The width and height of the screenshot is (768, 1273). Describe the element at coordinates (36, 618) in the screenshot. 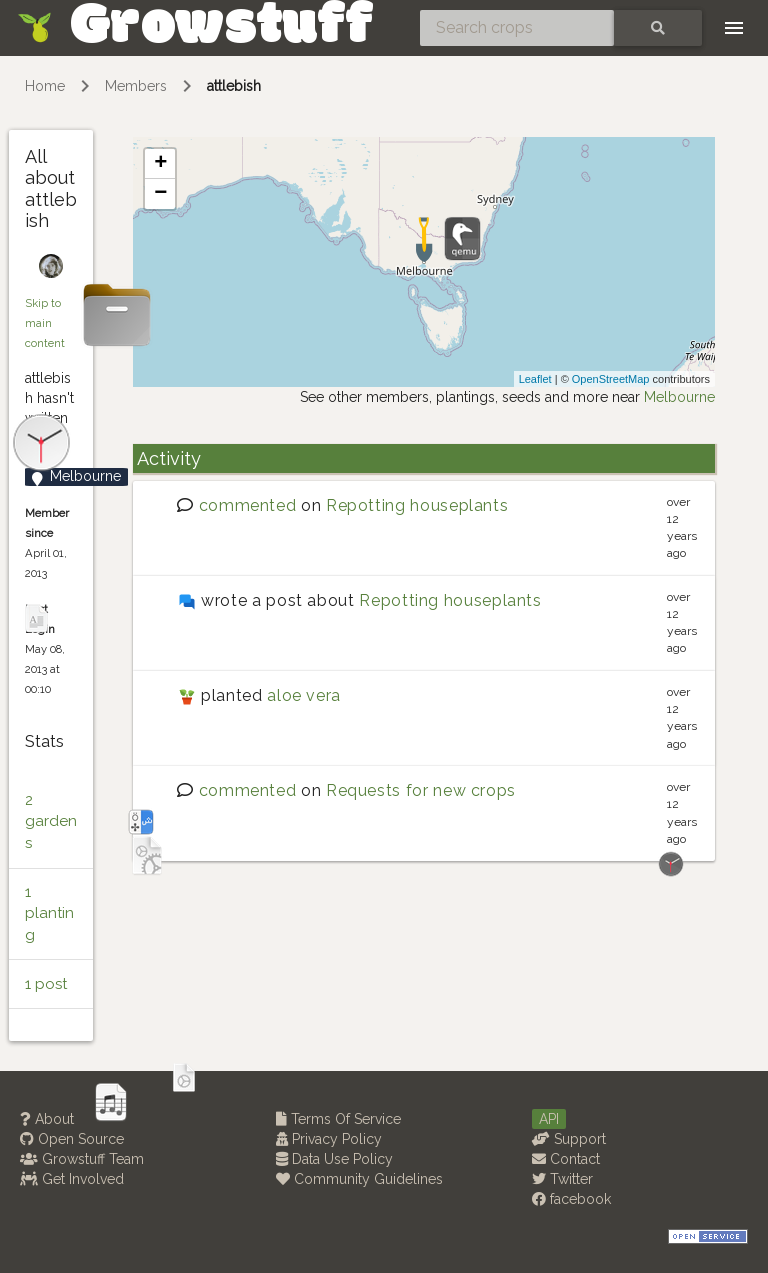

I see `open a rich text format document` at that location.